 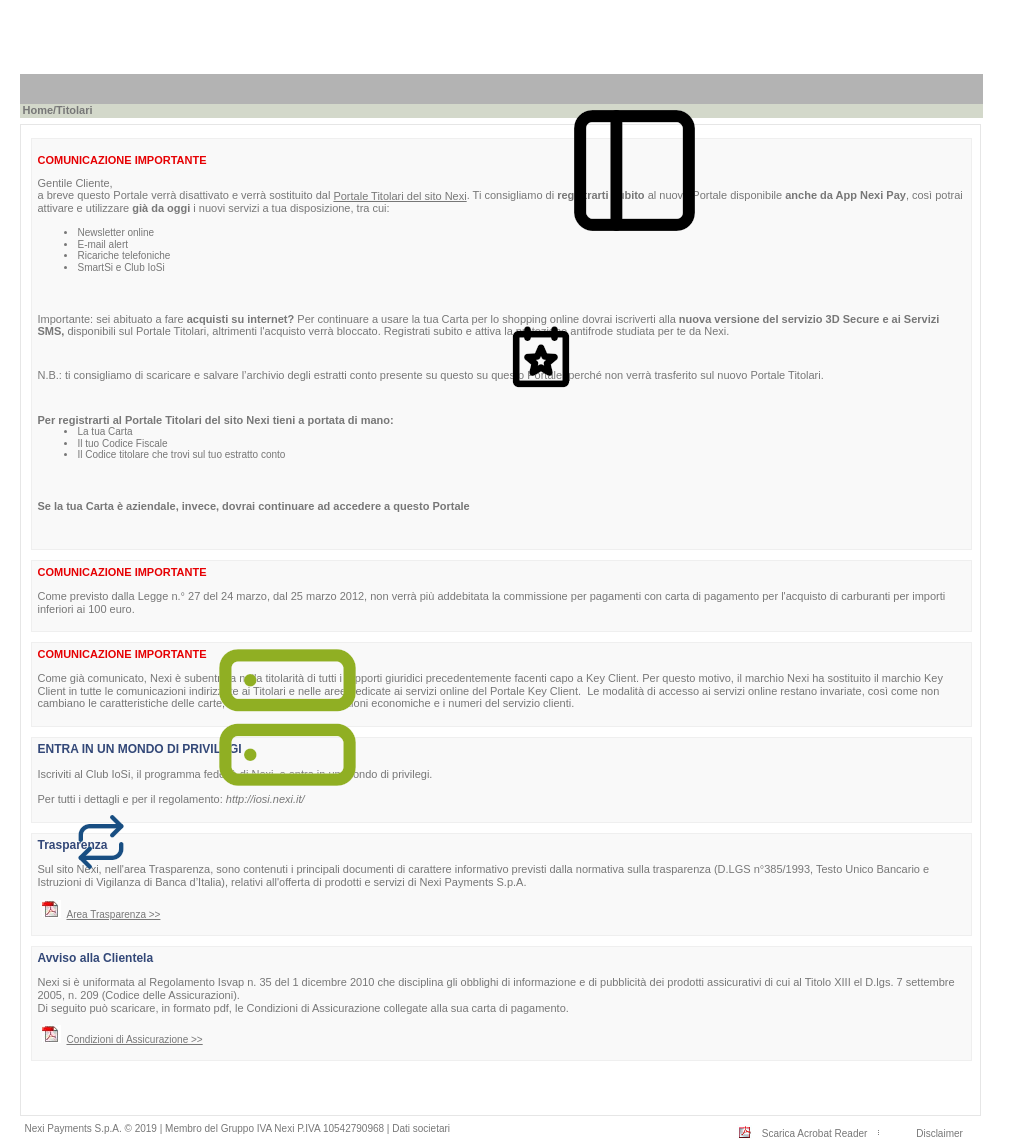 I want to click on view favorite or starred events, so click(x=541, y=359).